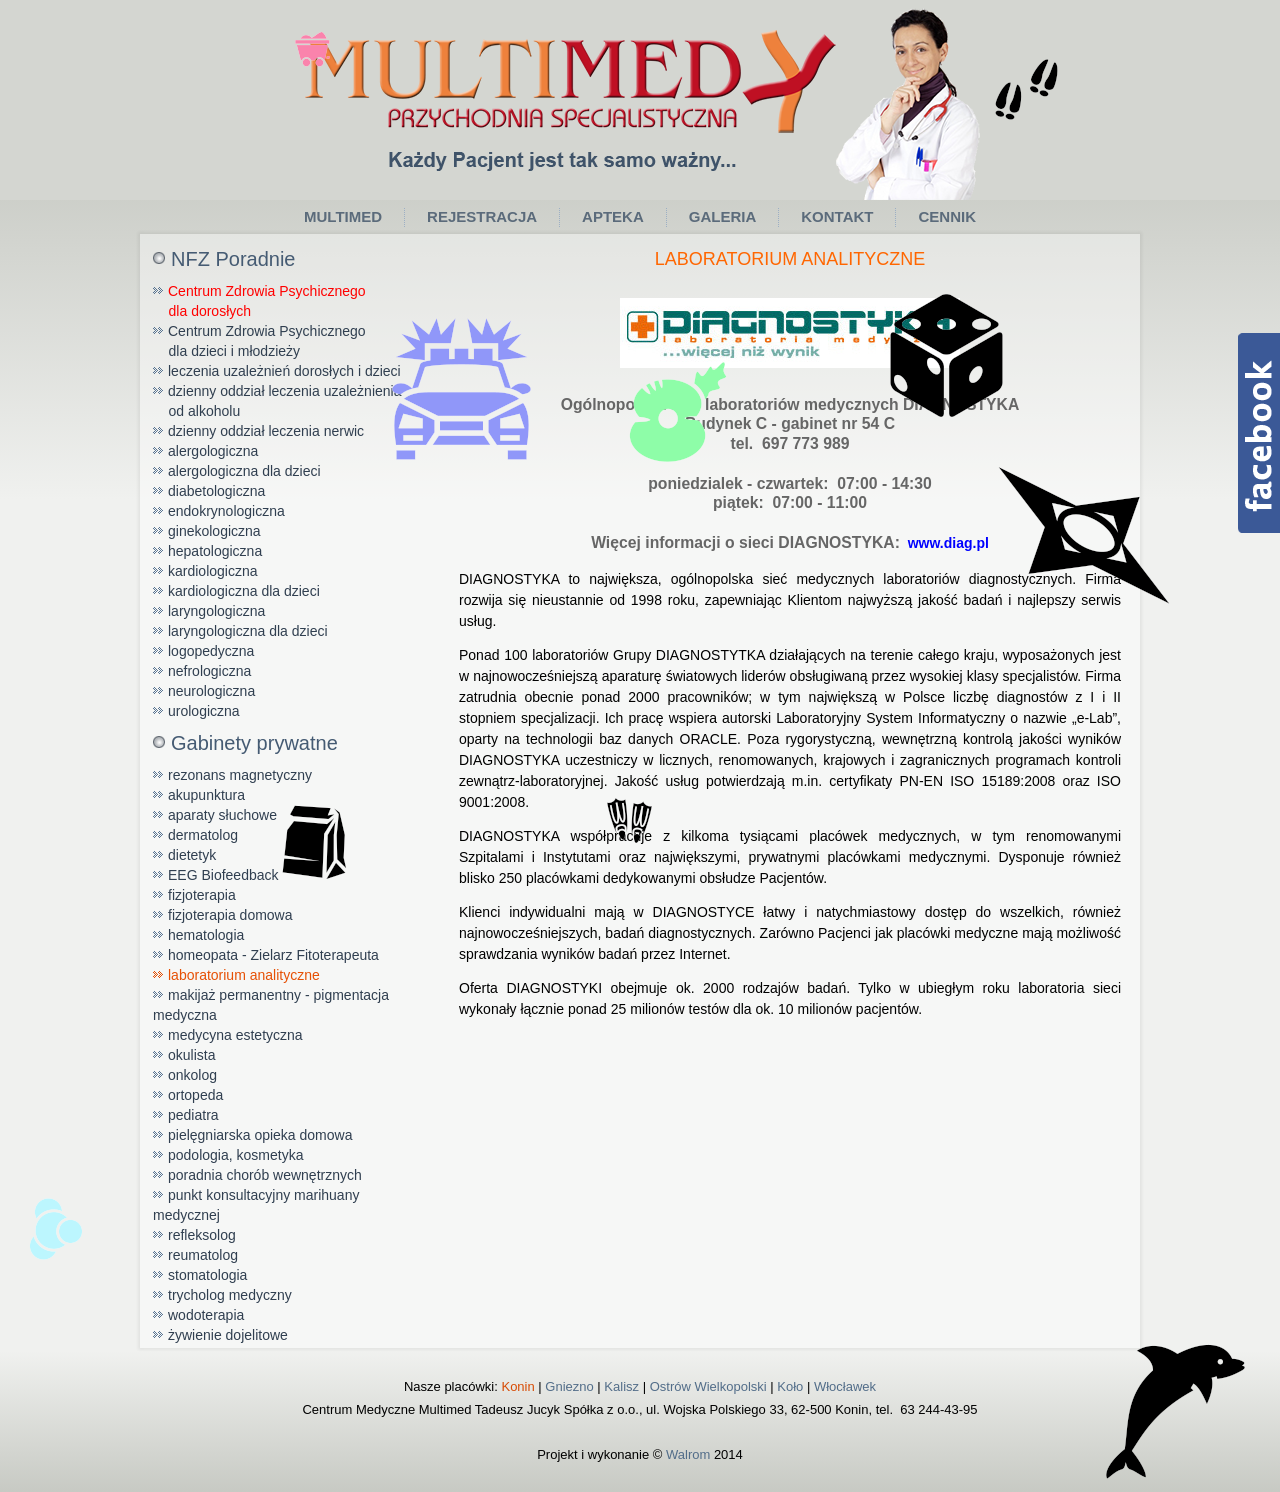  Describe the element at coordinates (1084, 534) in the screenshot. I see `mark as favorite` at that location.